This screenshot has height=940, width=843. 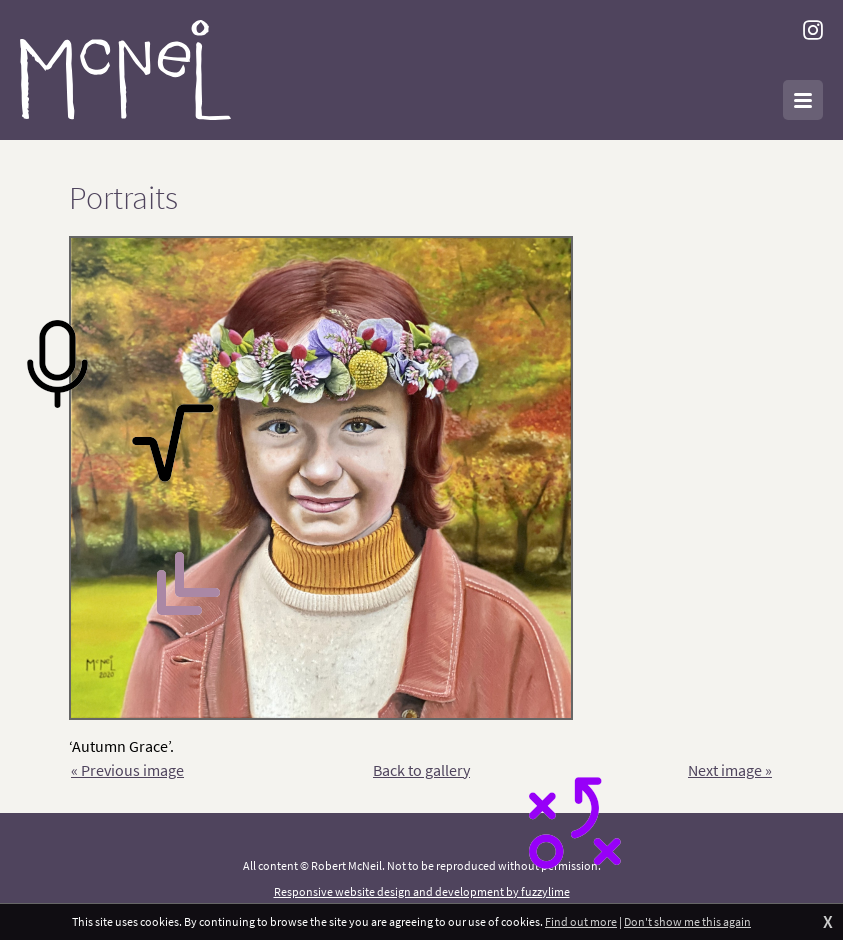 I want to click on tap to start voice recording, so click(x=57, y=362).